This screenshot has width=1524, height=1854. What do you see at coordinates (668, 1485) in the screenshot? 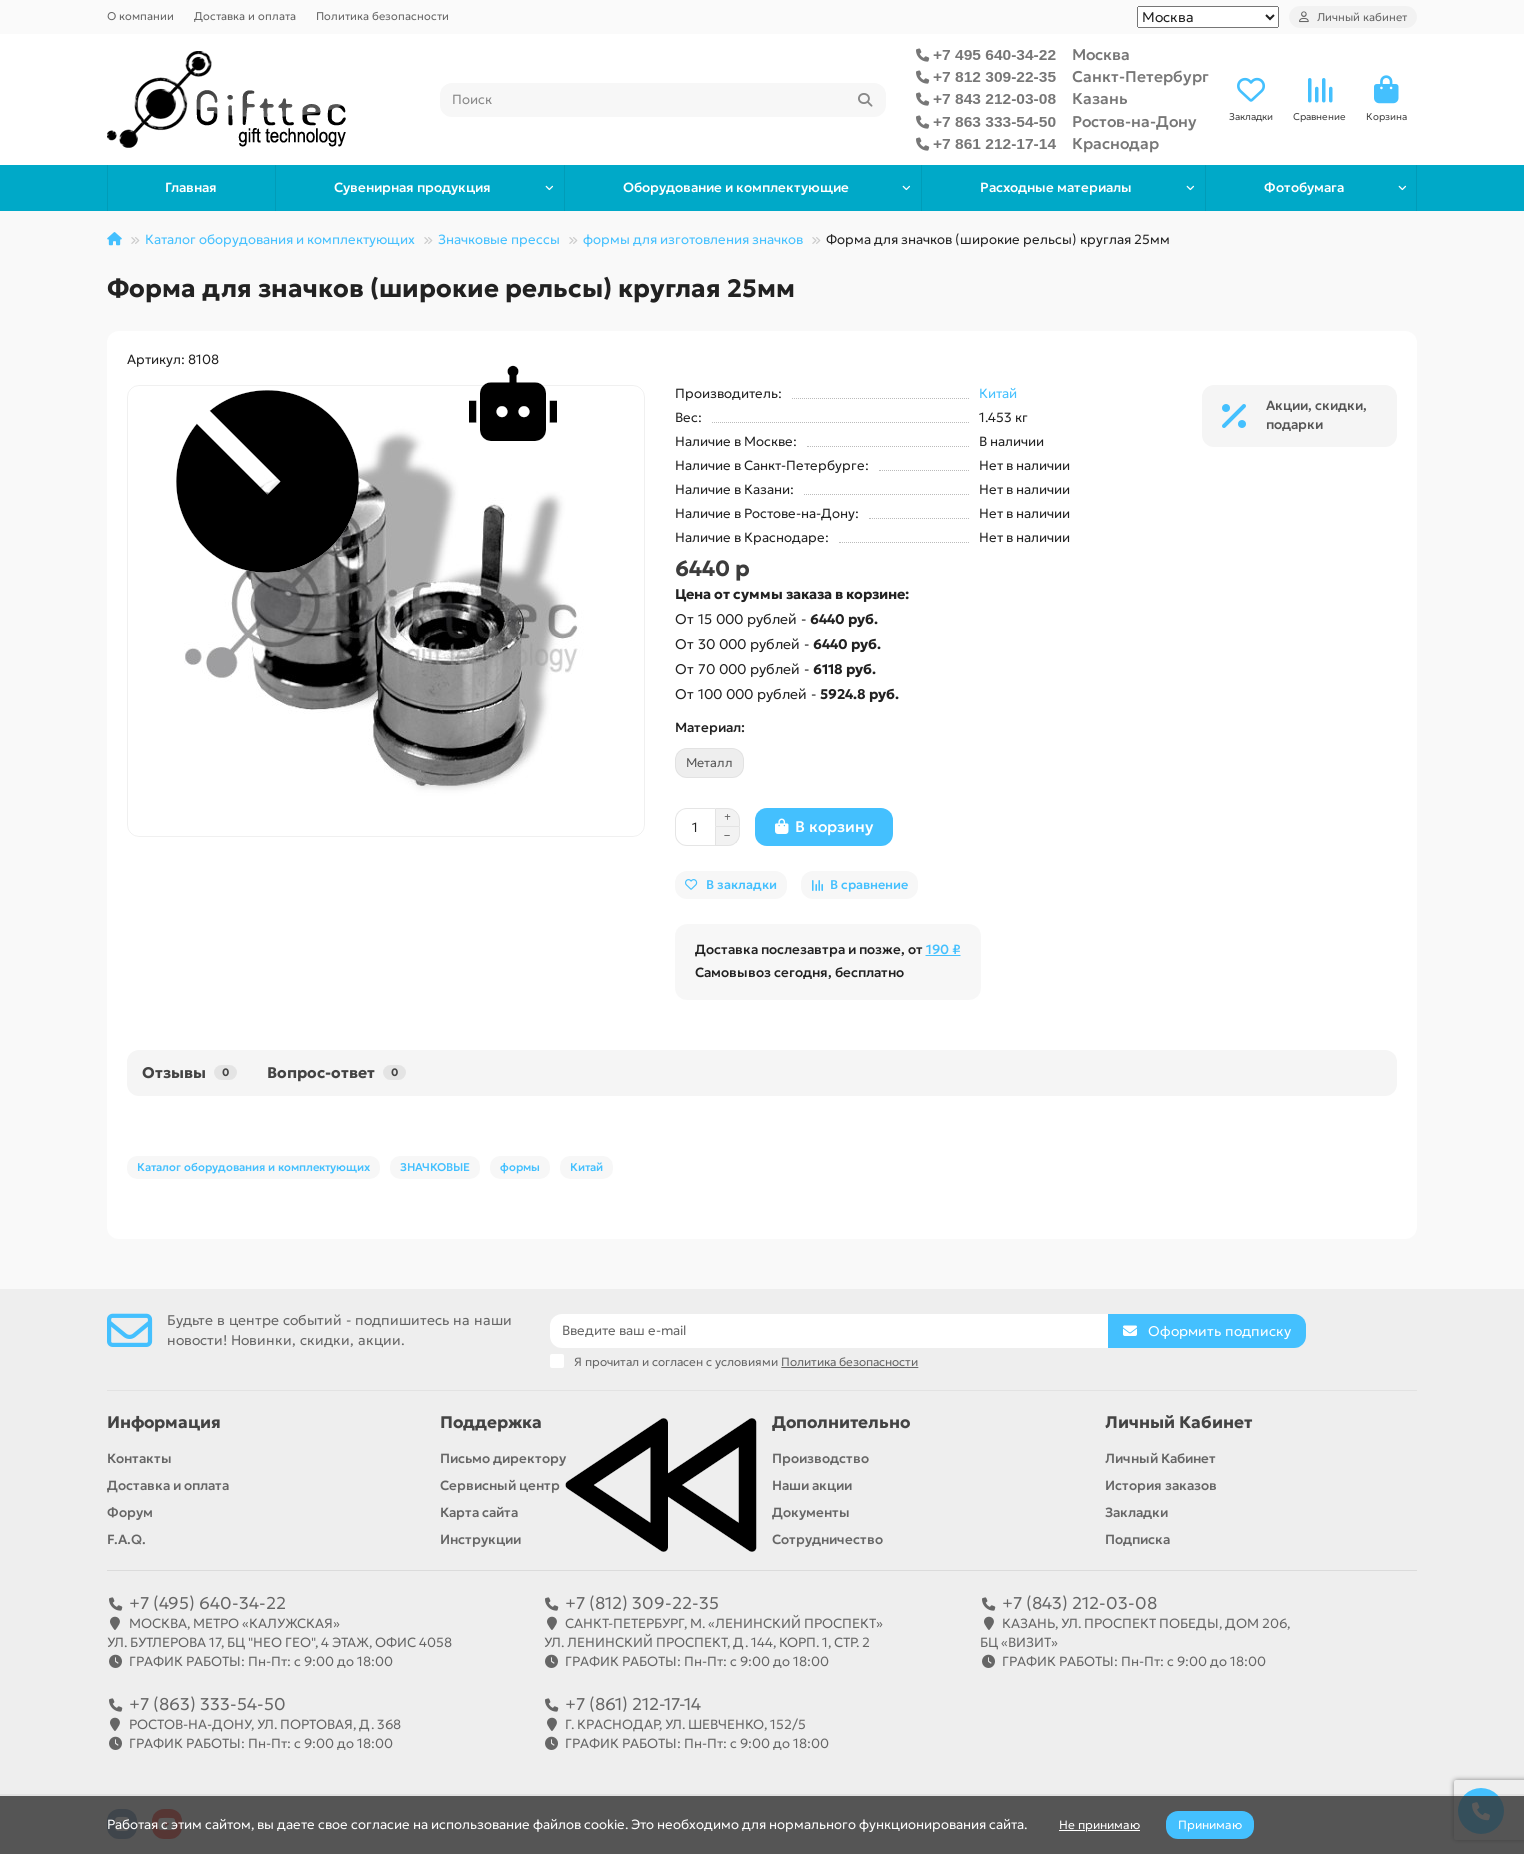
I see `rewind media to the beginning` at bounding box center [668, 1485].